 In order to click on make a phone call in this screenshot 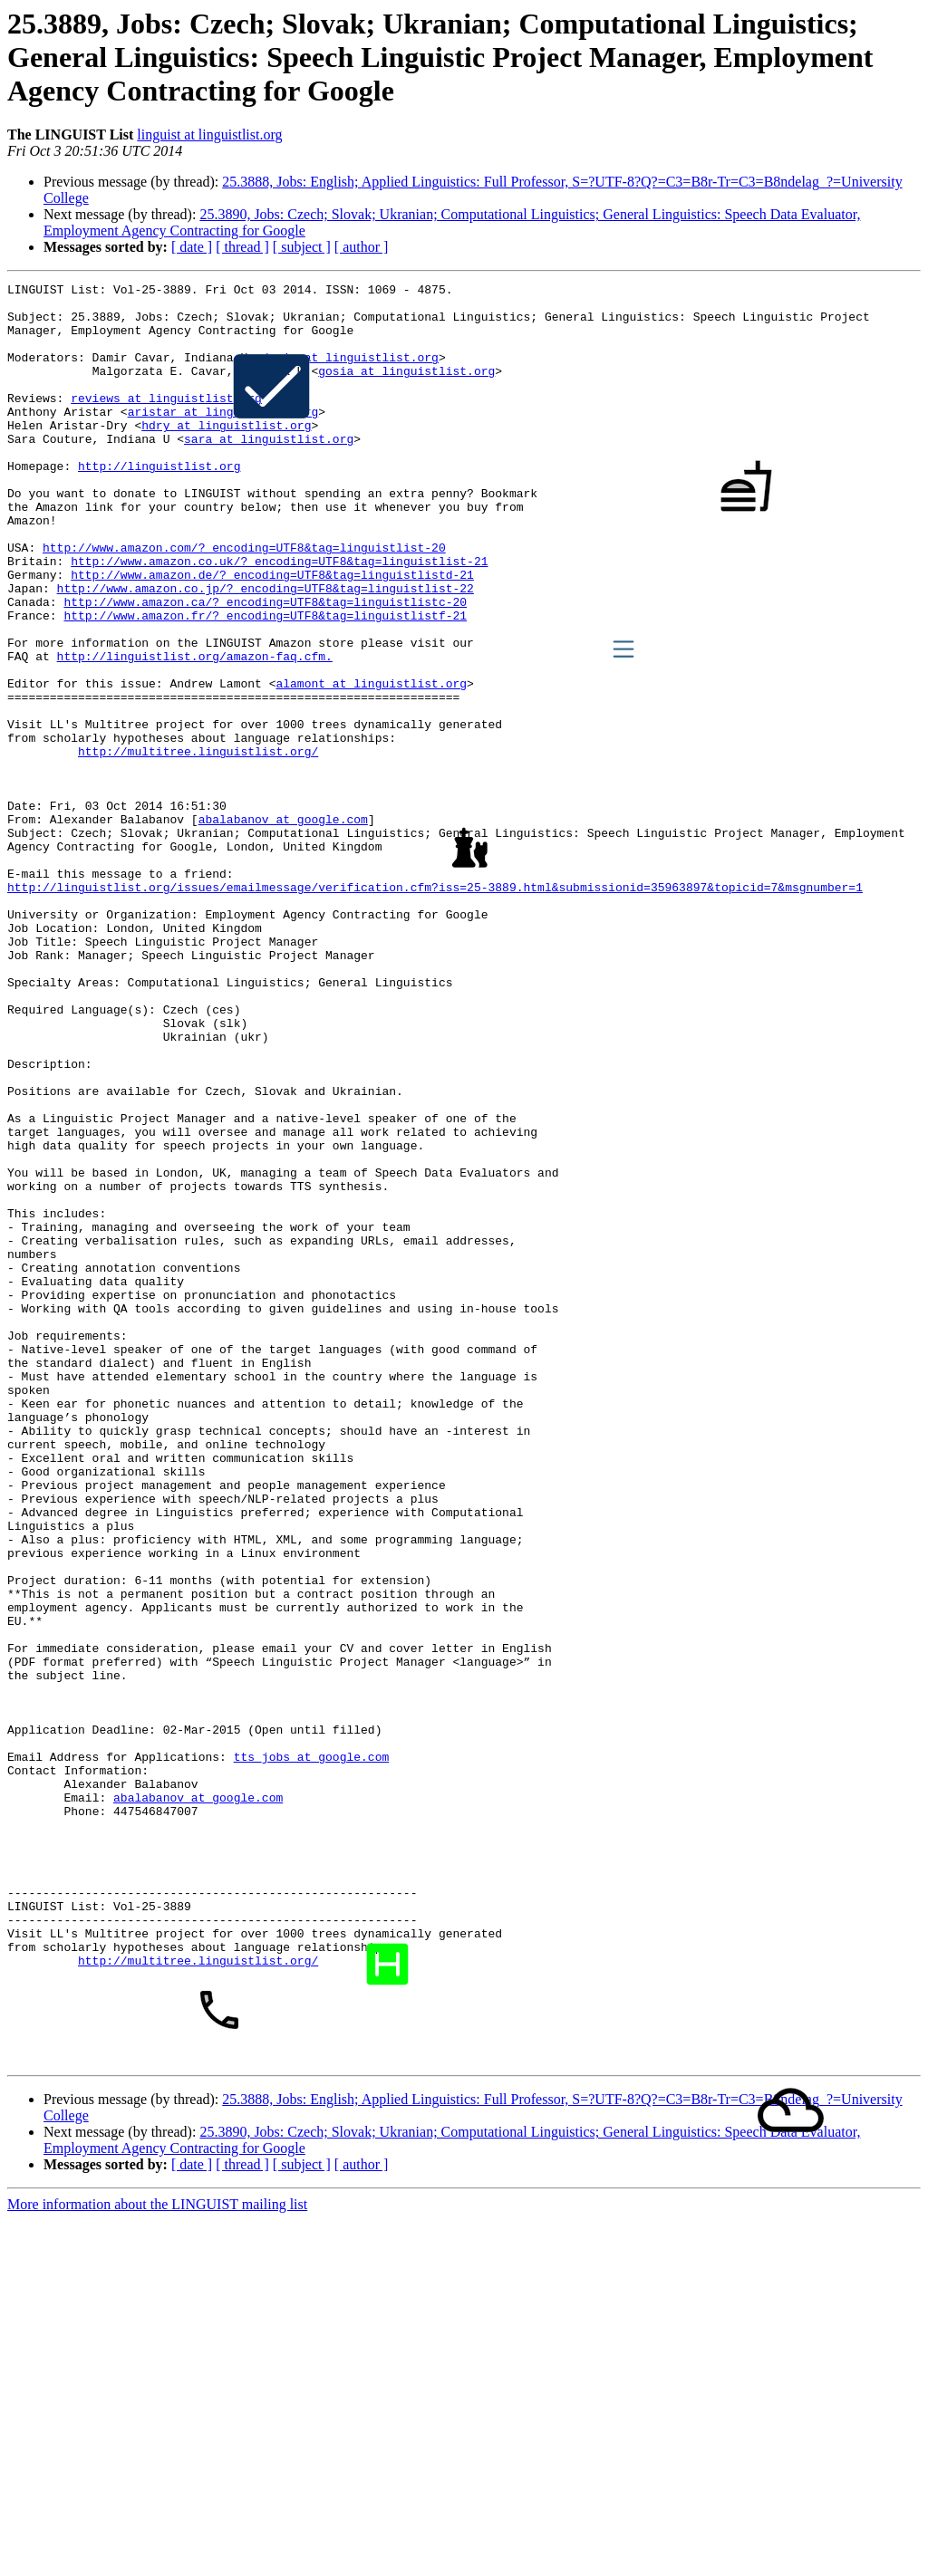, I will do `click(219, 2010)`.